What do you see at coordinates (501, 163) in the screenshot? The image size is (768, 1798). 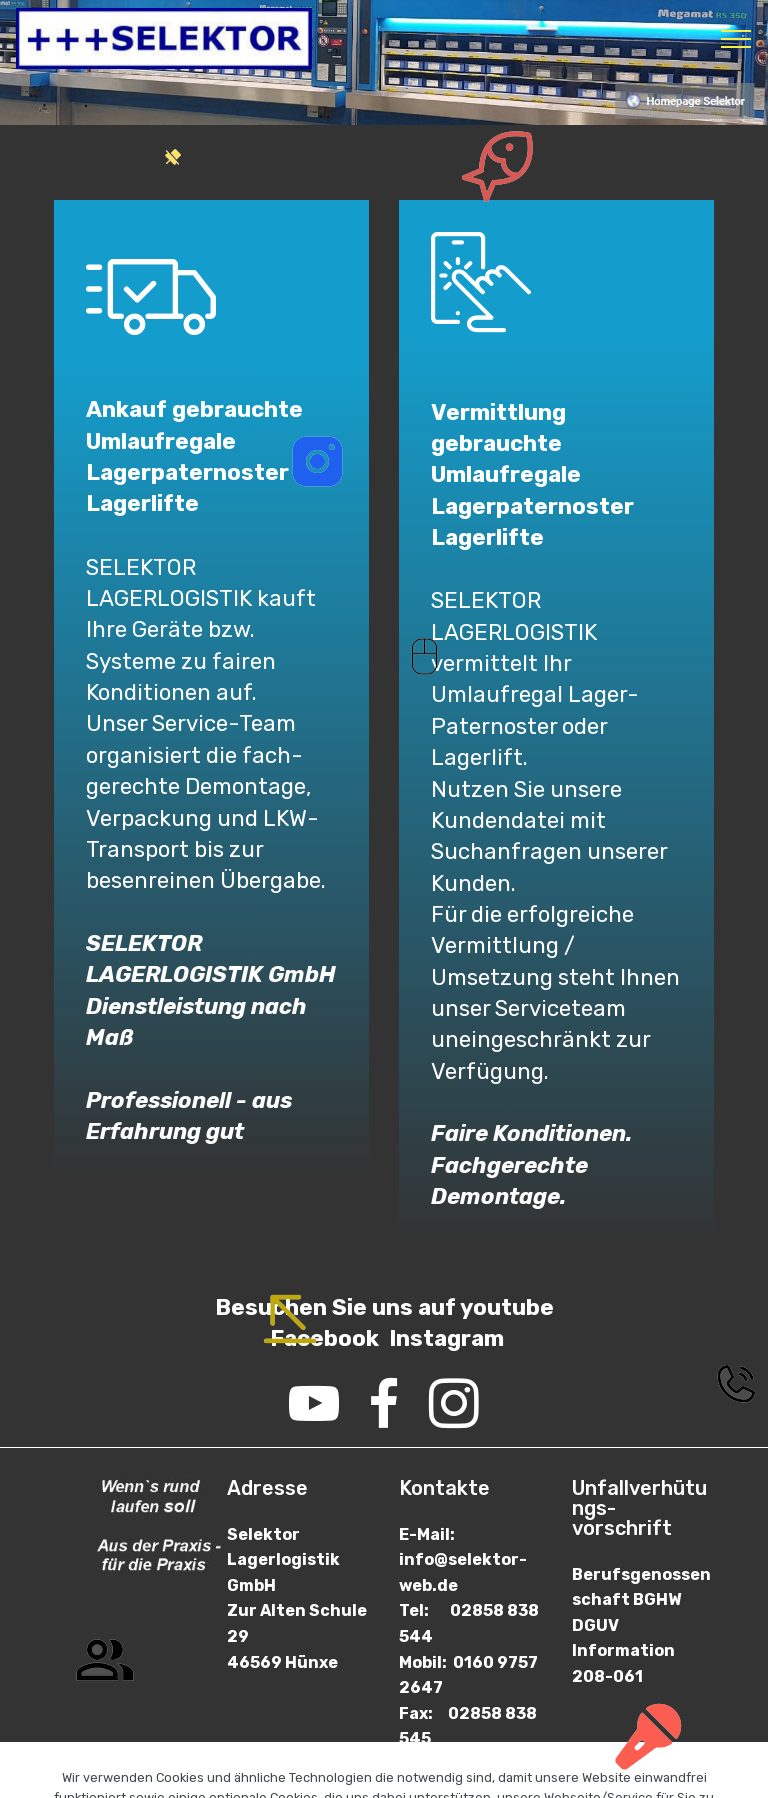 I see `indicates seafood or fish-related content` at bounding box center [501, 163].